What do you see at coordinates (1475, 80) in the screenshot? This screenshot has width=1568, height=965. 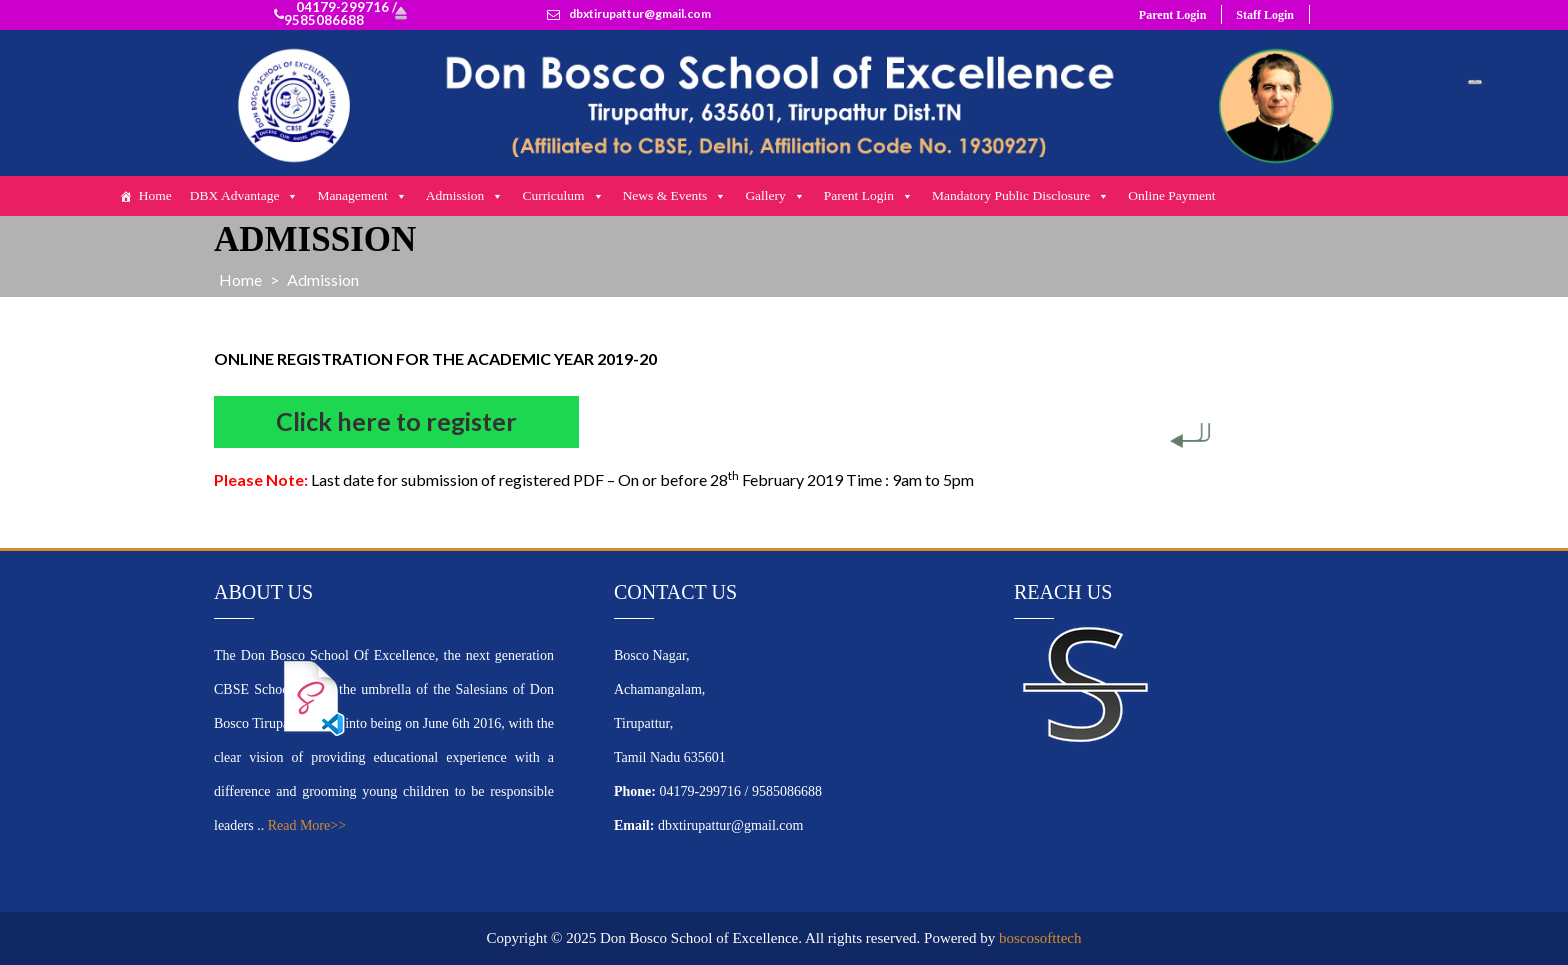 I see `represents a mac mini device in system settings` at bounding box center [1475, 80].